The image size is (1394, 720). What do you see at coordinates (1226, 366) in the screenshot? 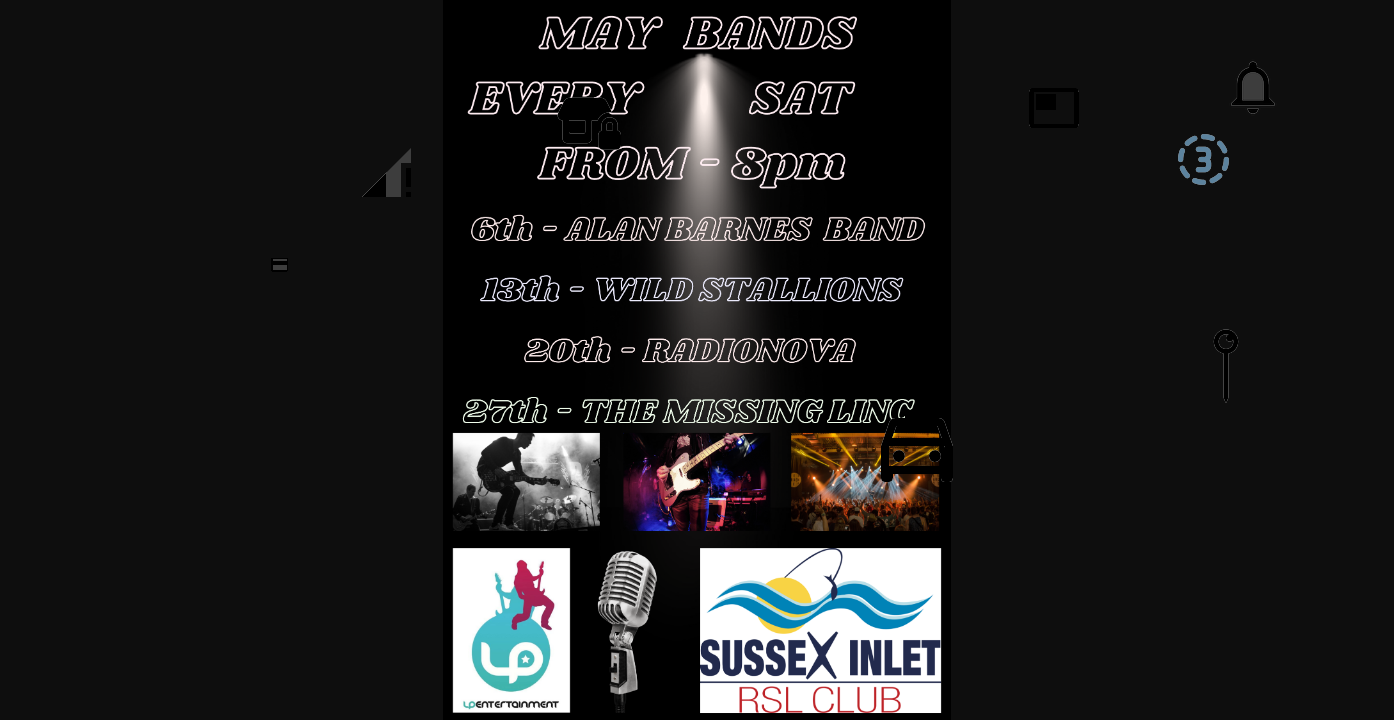
I see `pin a location on the map` at bounding box center [1226, 366].